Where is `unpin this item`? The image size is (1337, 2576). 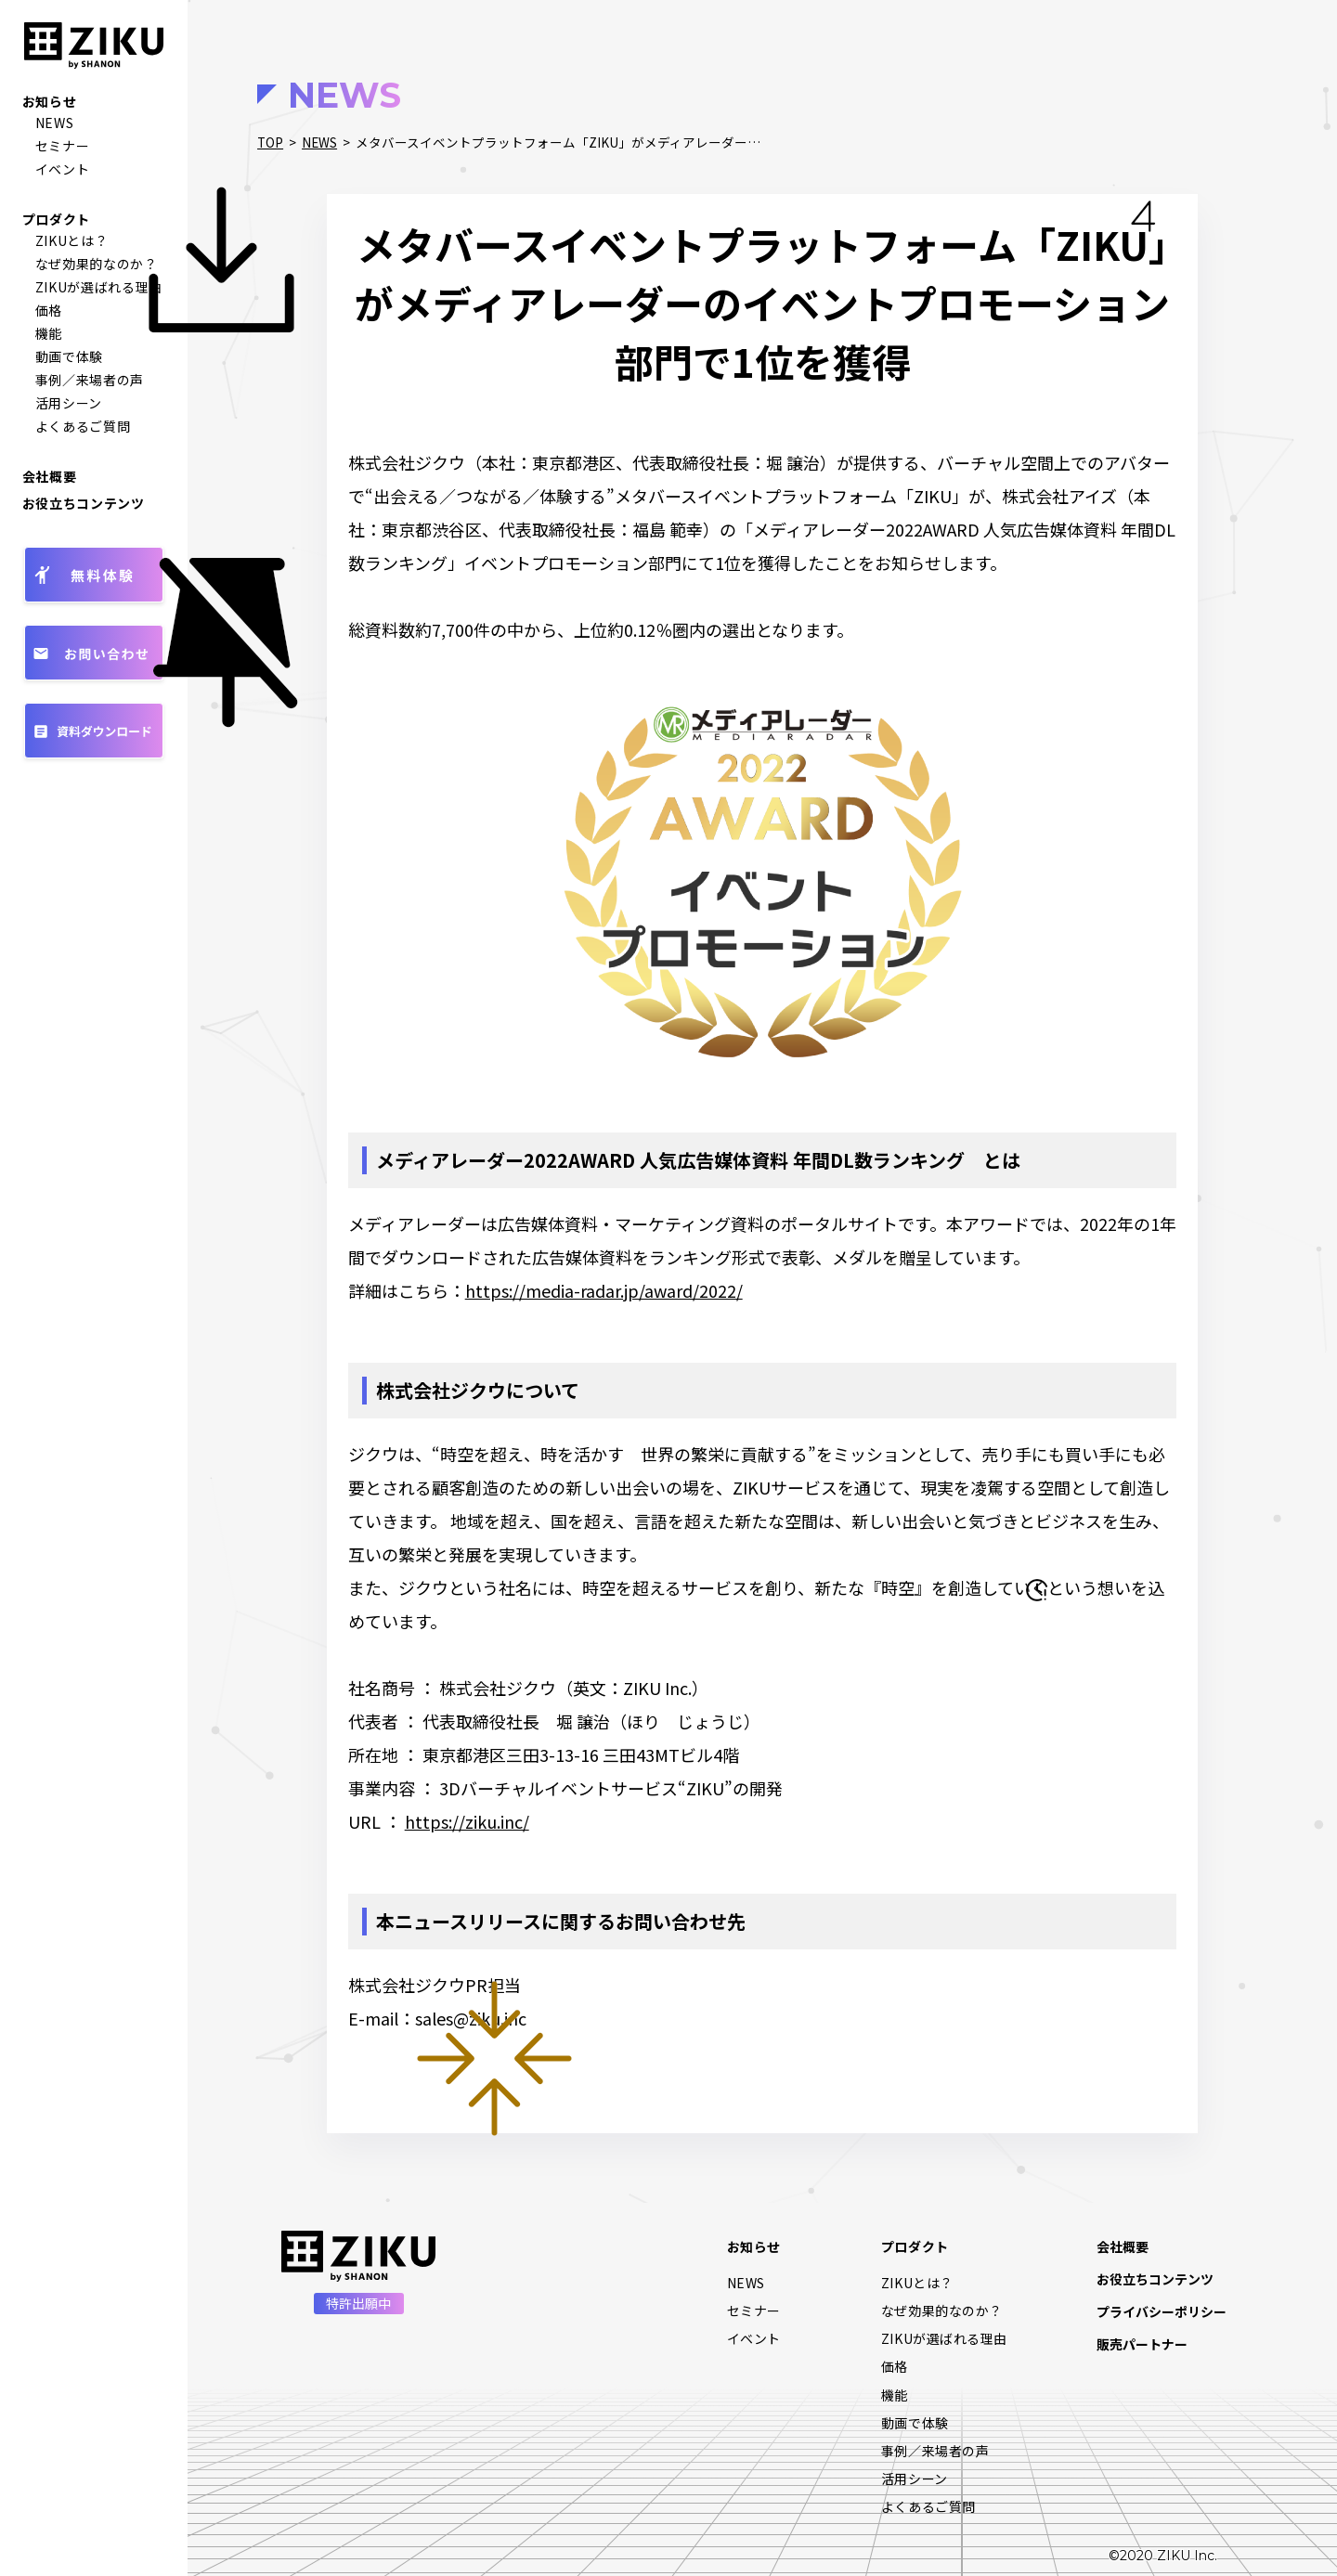
unpin this item is located at coordinates (228, 633).